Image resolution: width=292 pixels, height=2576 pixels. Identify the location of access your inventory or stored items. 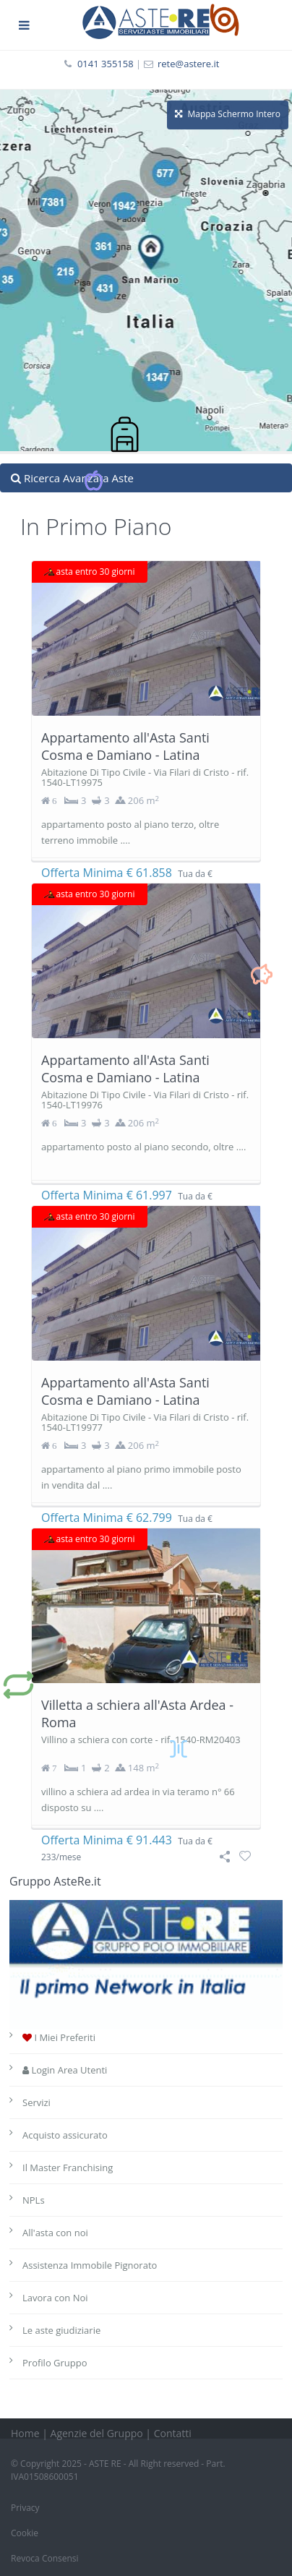
(124, 435).